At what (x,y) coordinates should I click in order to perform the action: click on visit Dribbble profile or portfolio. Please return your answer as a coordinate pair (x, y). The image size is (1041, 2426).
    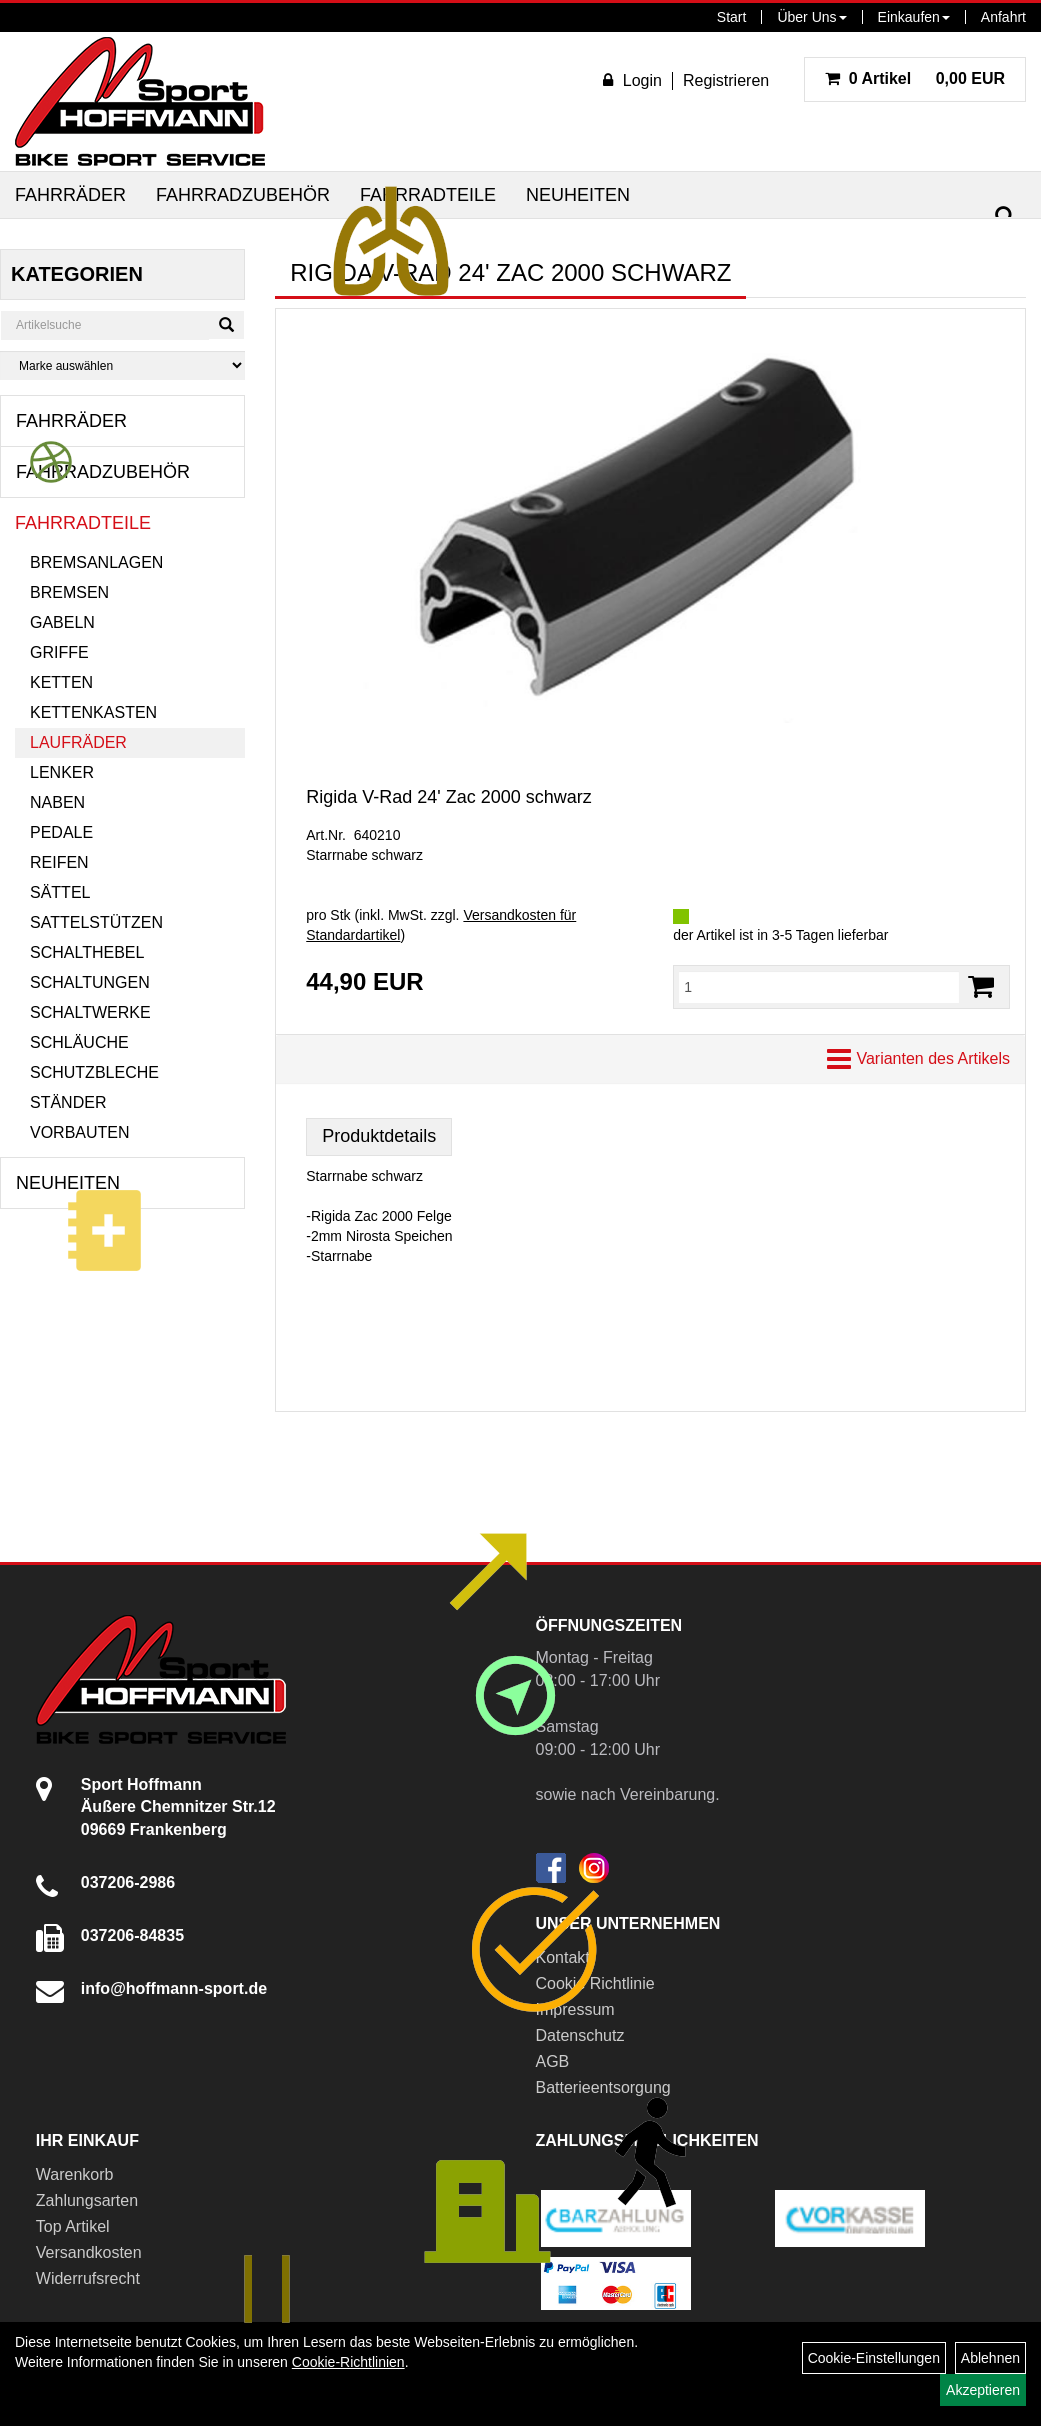
    Looking at the image, I should click on (51, 462).